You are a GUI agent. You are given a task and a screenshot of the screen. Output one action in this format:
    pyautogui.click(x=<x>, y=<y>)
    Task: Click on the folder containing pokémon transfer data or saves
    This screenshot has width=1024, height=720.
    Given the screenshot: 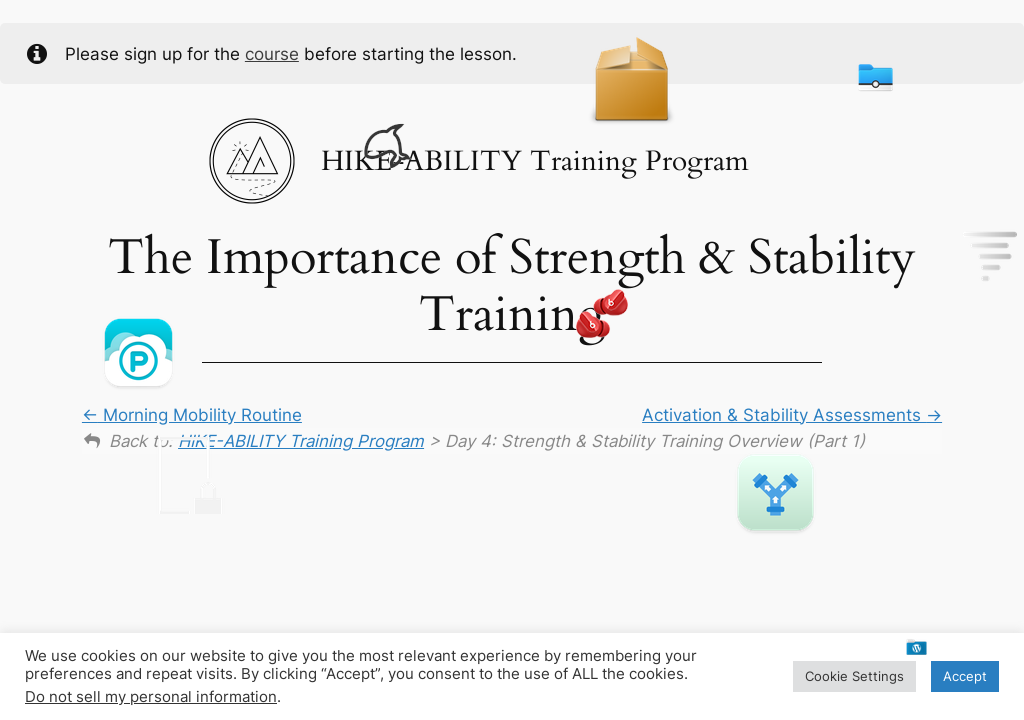 What is the action you would take?
    pyautogui.click(x=875, y=78)
    